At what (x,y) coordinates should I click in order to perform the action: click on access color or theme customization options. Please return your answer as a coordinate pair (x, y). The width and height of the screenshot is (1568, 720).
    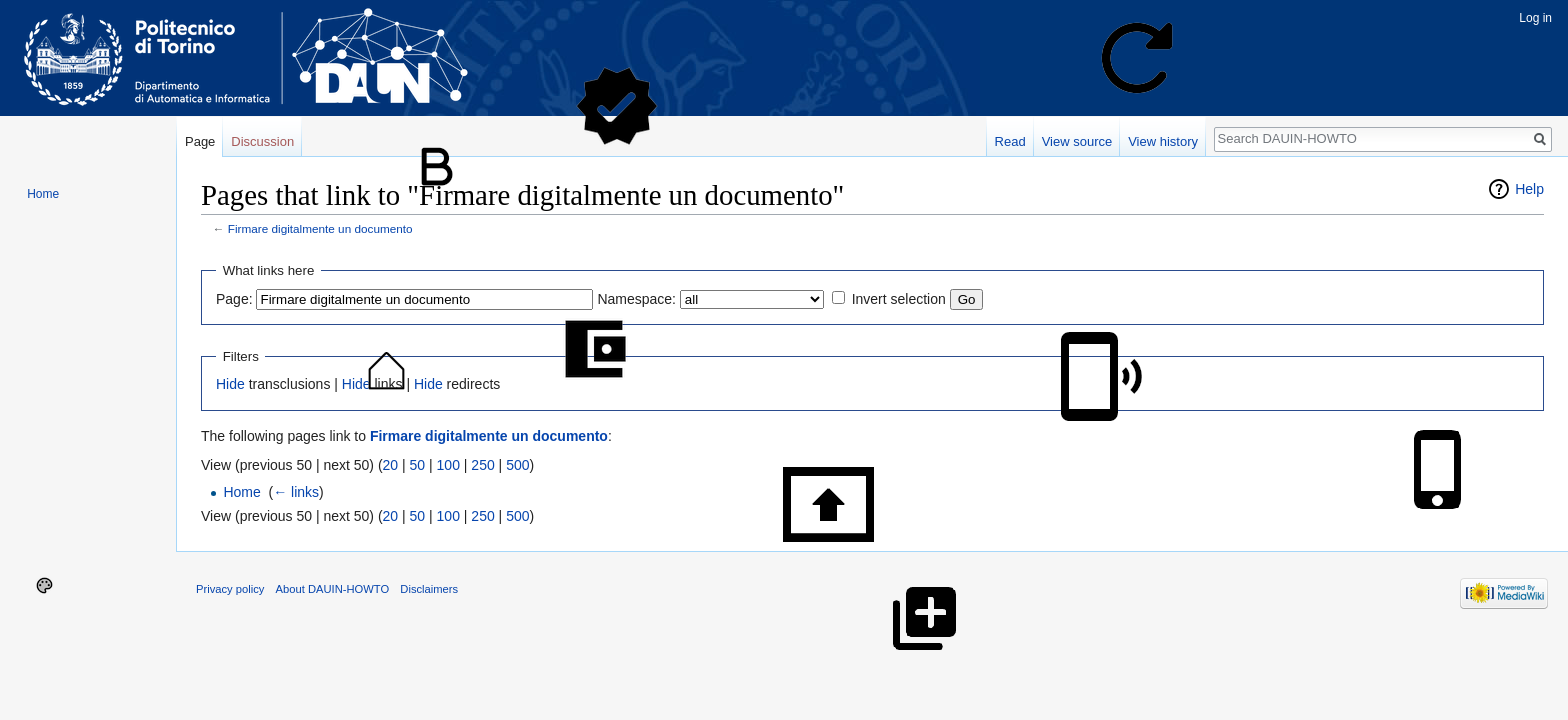
    Looking at the image, I should click on (44, 585).